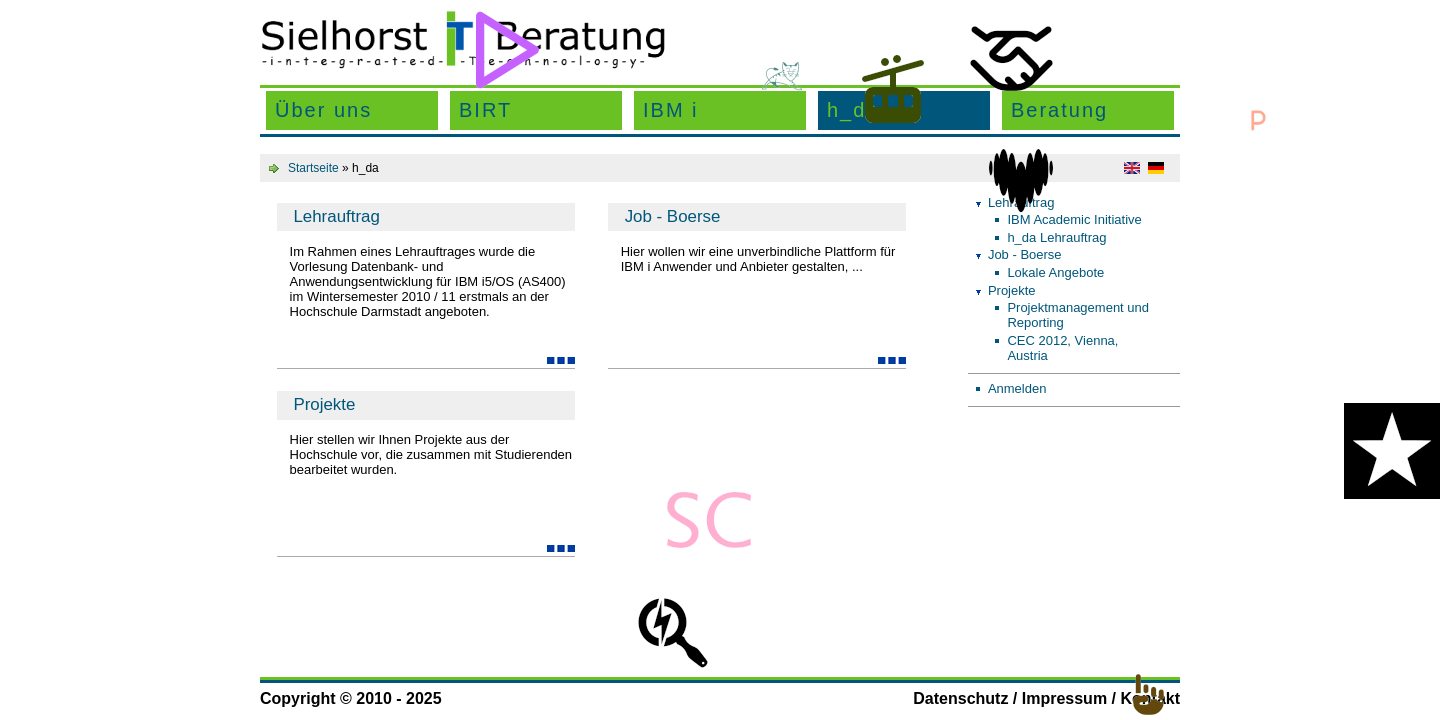 This screenshot has width=1440, height=720. Describe the element at coordinates (893, 91) in the screenshot. I see `access cable car or gondola transit information` at that location.